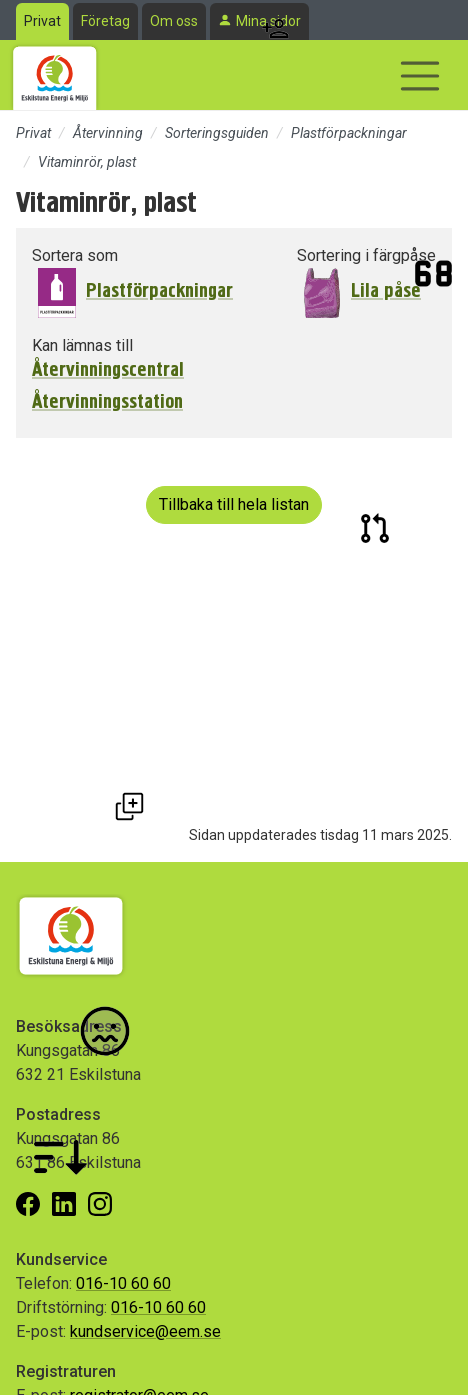 The image size is (468, 1395). I want to click on sort items in descending order, so click(60, 1156).